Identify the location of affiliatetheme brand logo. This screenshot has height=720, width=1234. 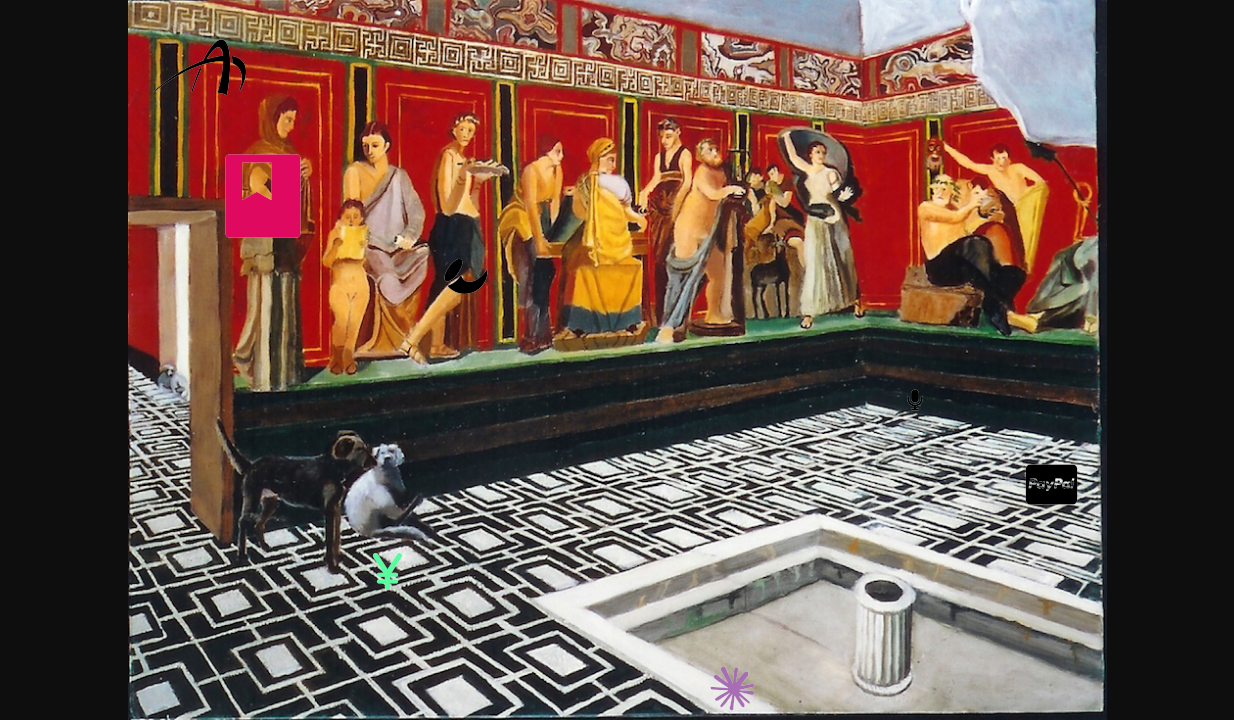
(466, 275).